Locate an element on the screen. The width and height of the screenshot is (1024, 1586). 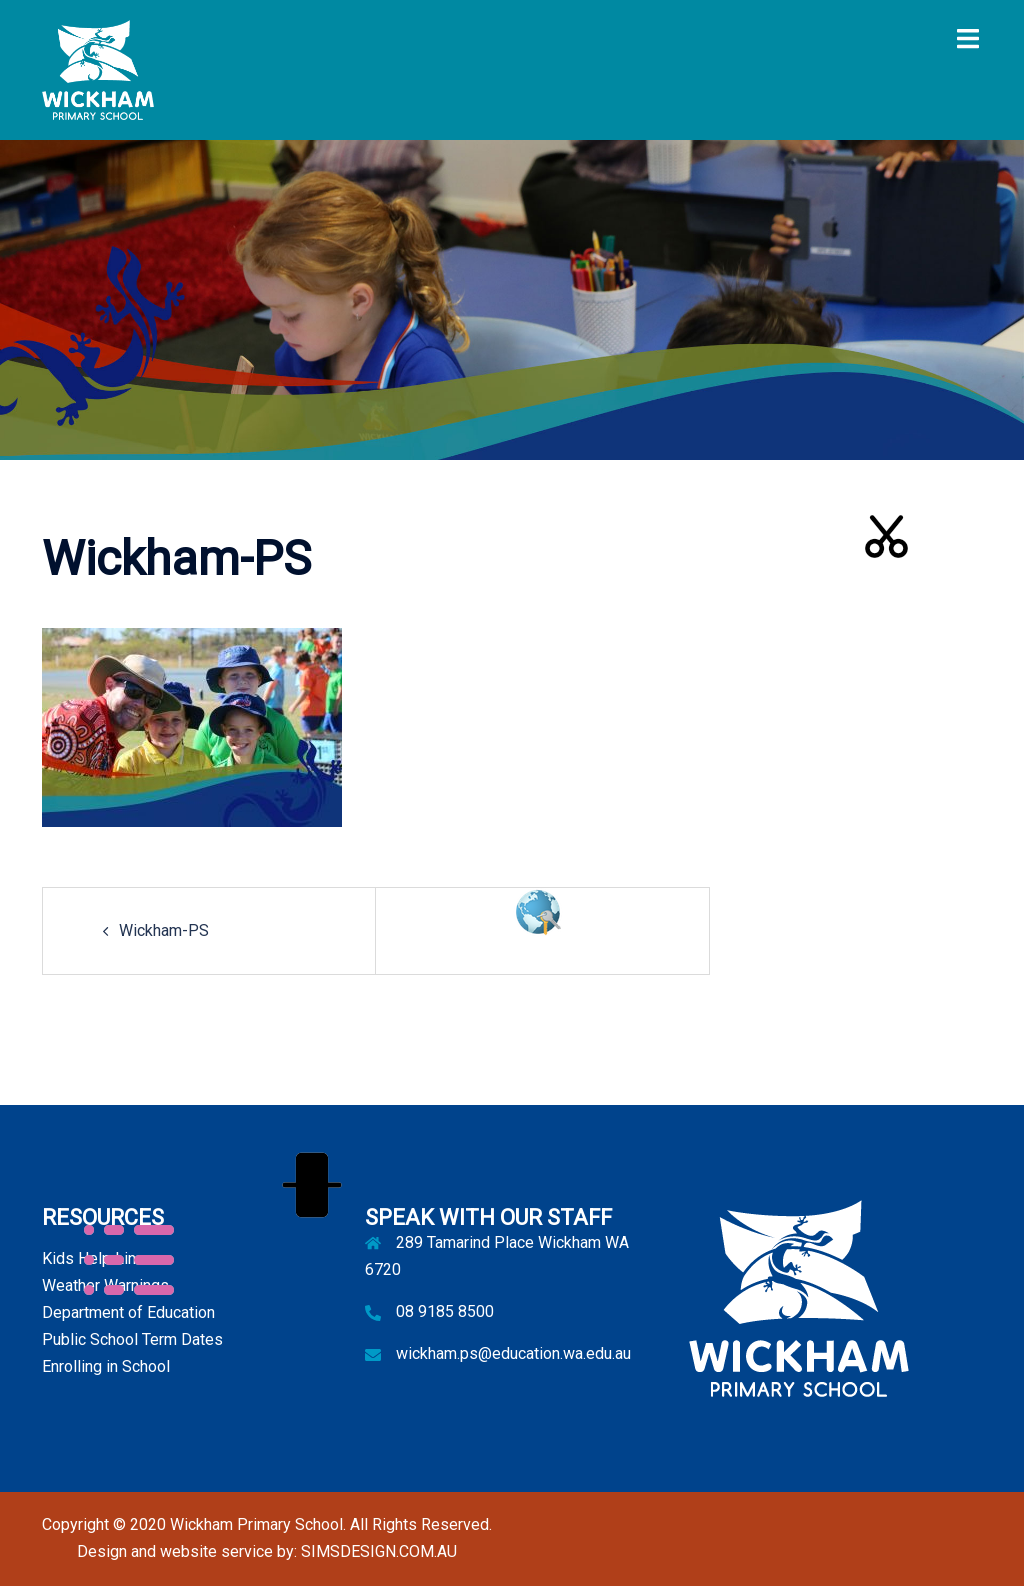
align object to vertical center is located at coordinates (312, 1185).